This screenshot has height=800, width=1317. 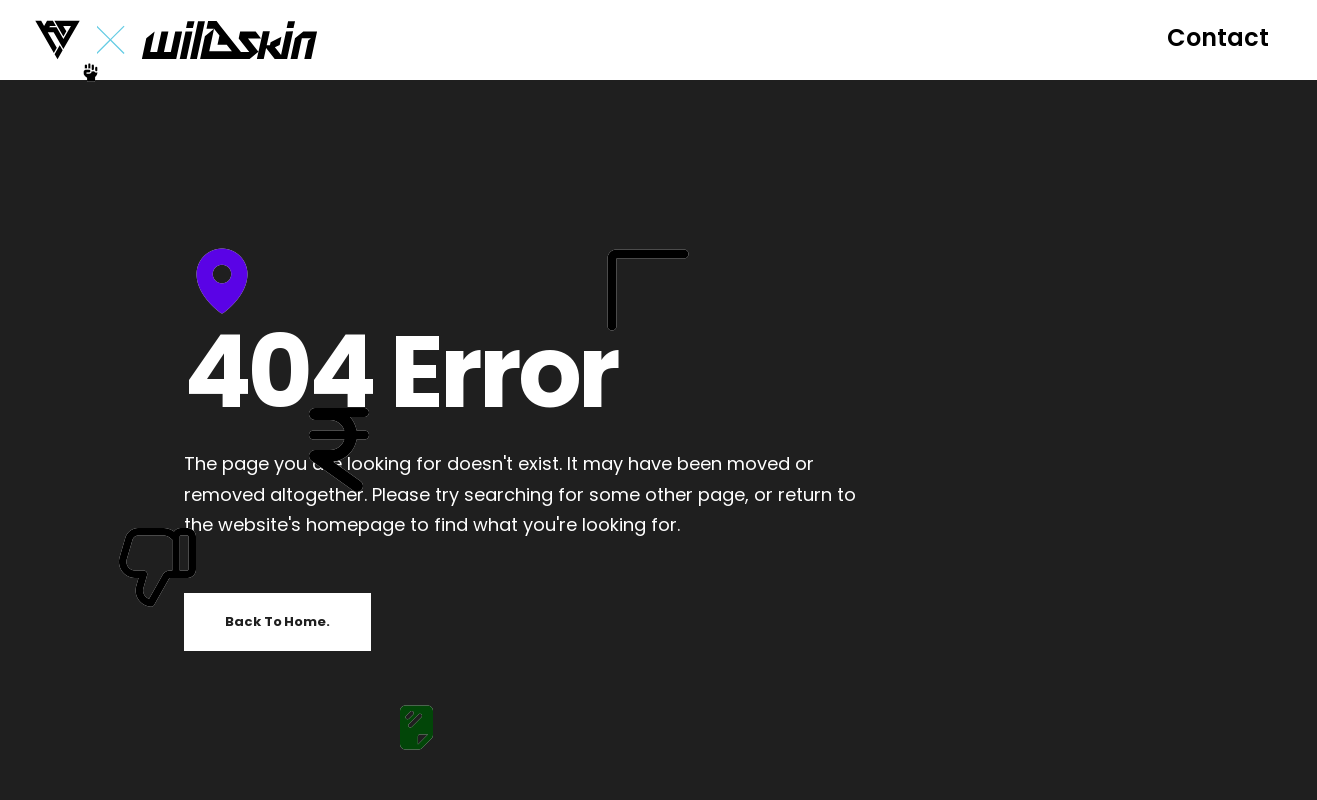 What do you see at coordinates (648, 290) in the screenshot?
I see `adjust corner radius of a shape` at bounding box center [648, 290].